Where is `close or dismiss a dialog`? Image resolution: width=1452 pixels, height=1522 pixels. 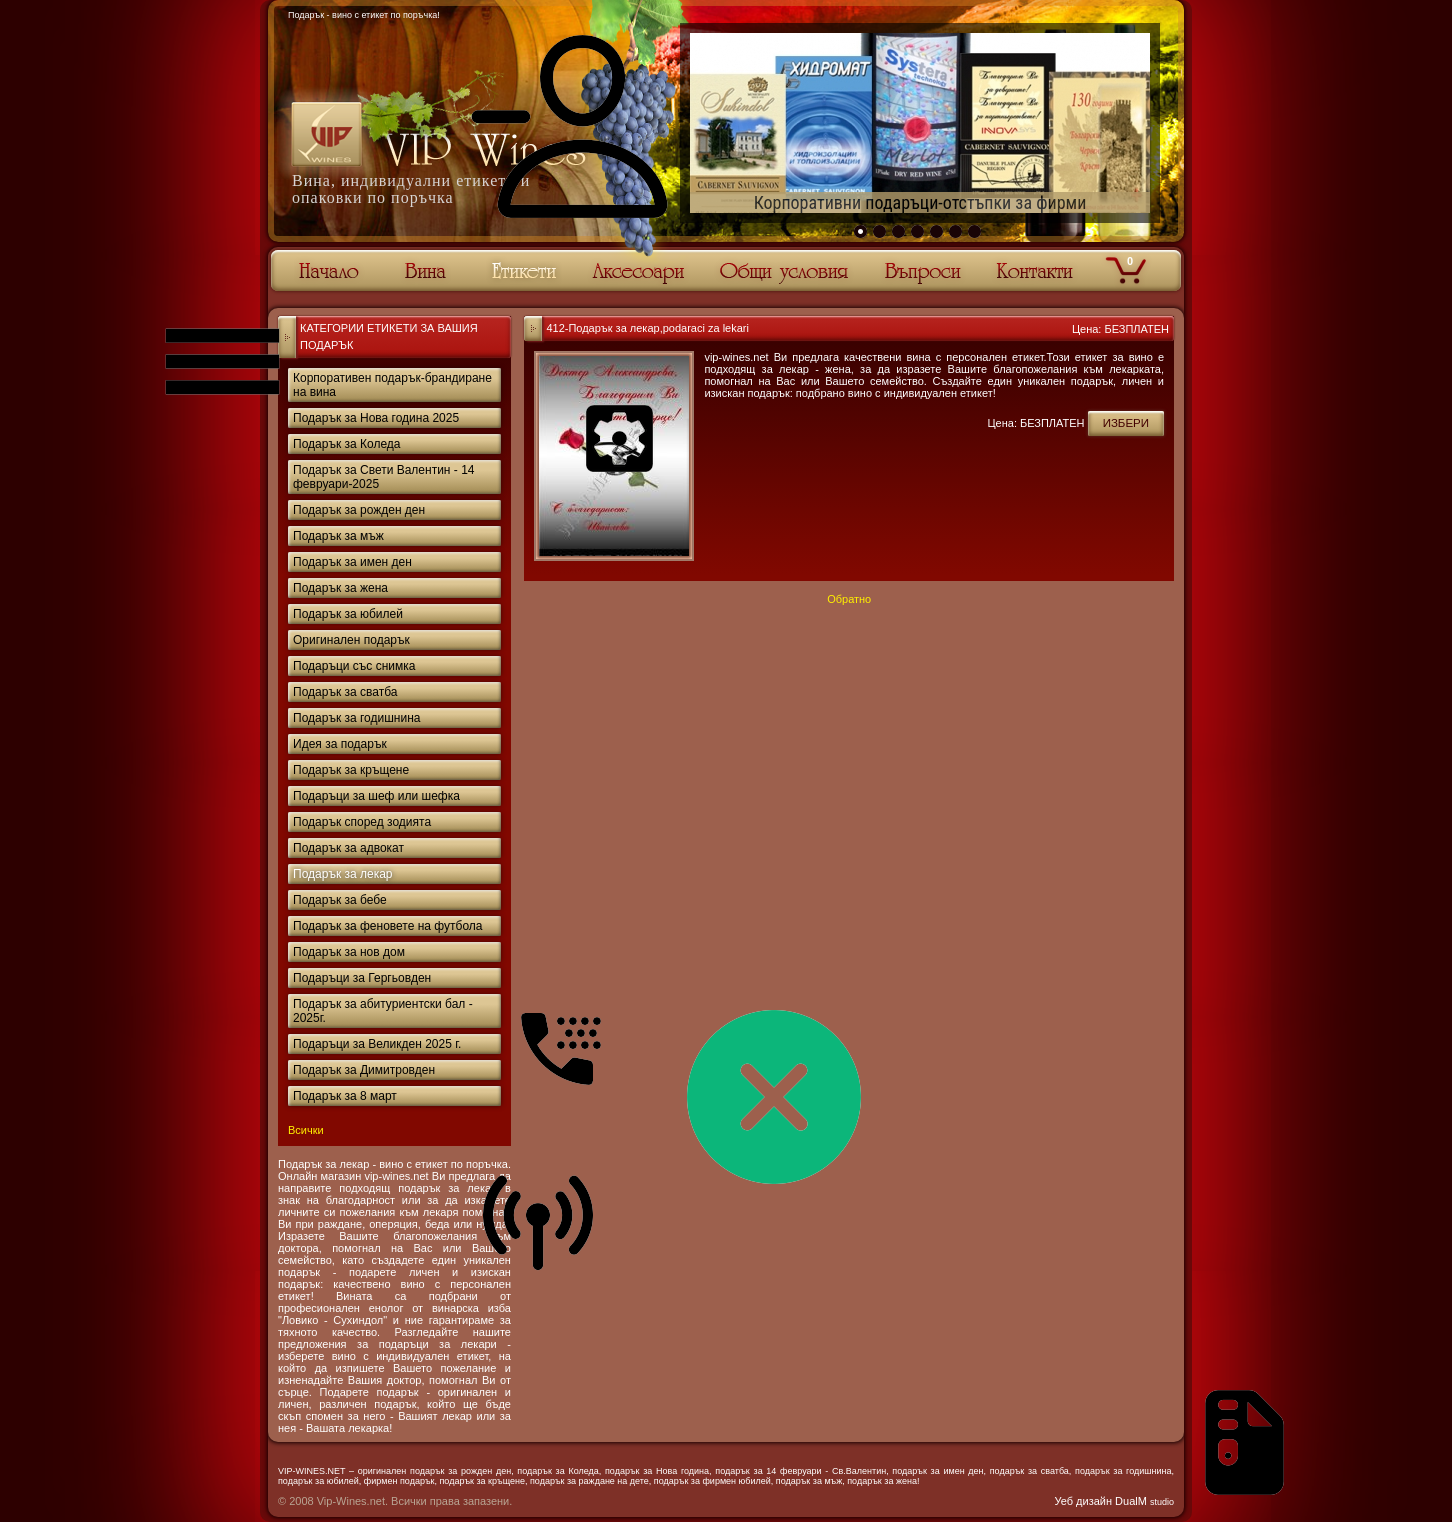 close or dismiss a dialog is located at coordinates (774, 1097).